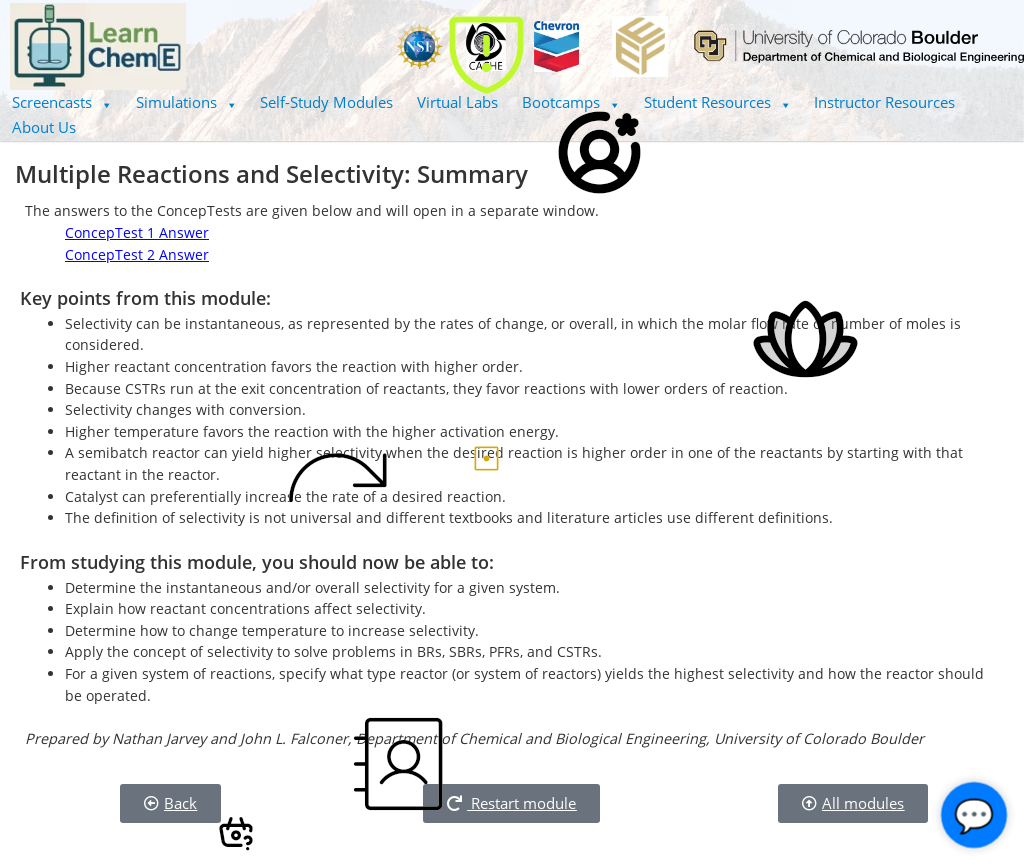 This screenshot has width=1024, height=865. Describe the element at coordinates (336, 474) in the screenshot. I see `redo last action` at that location.